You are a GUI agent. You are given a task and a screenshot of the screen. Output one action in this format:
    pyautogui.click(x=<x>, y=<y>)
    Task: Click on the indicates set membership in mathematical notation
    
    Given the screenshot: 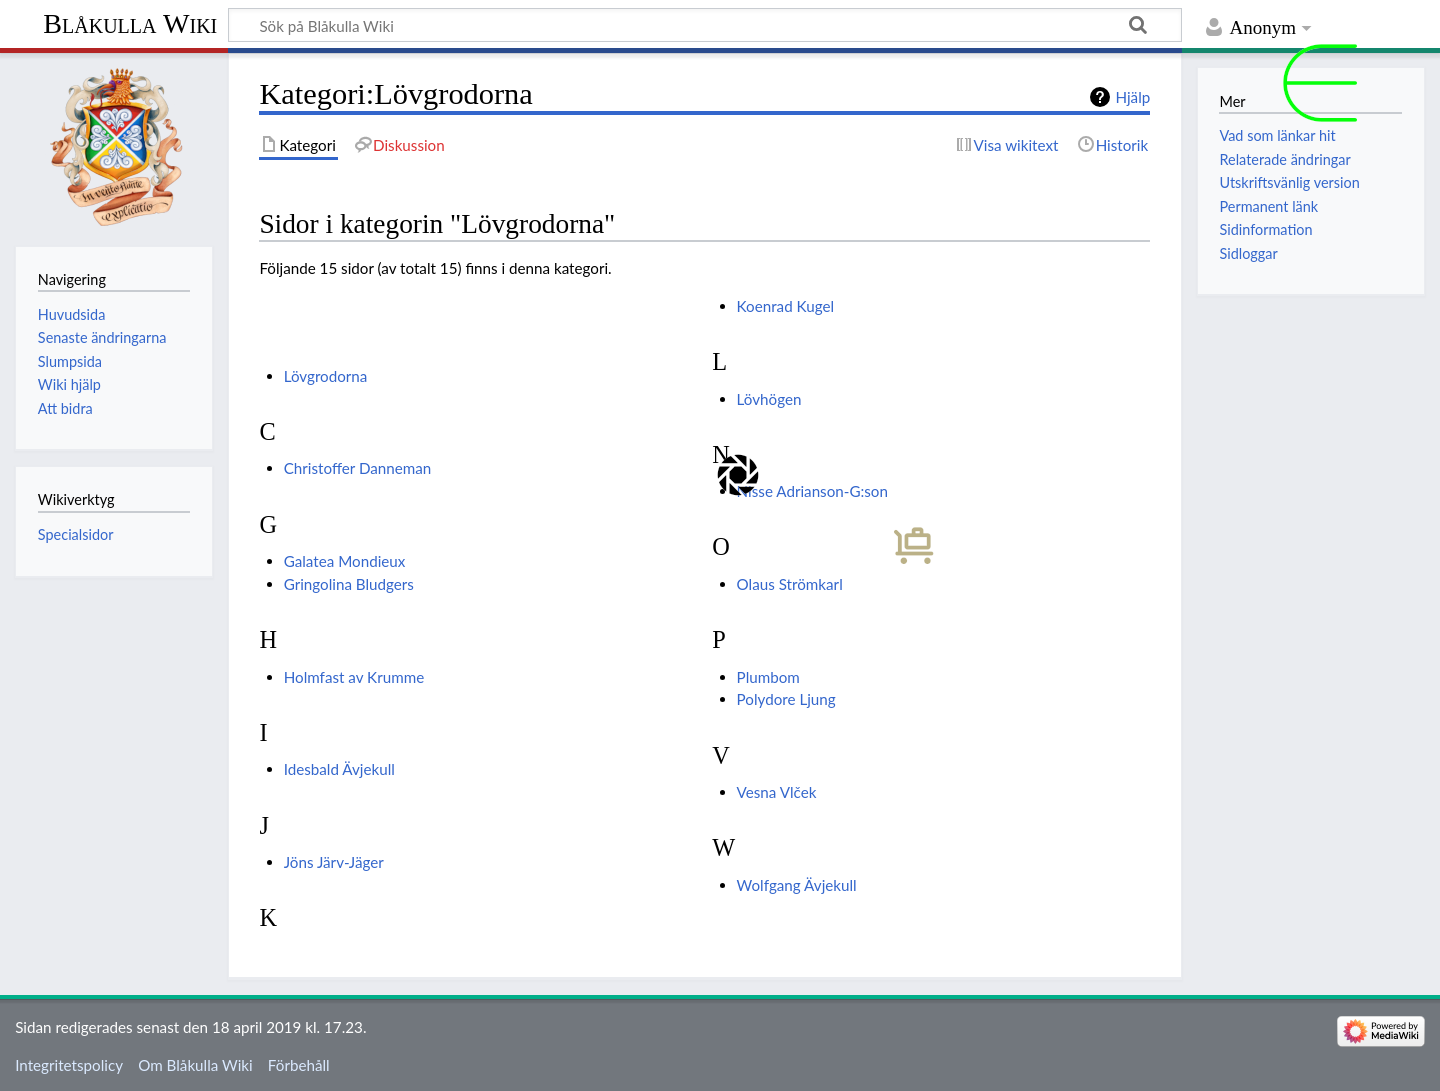 What is the action you would take?
    pyautogui.click(x=1322, y=83)
    